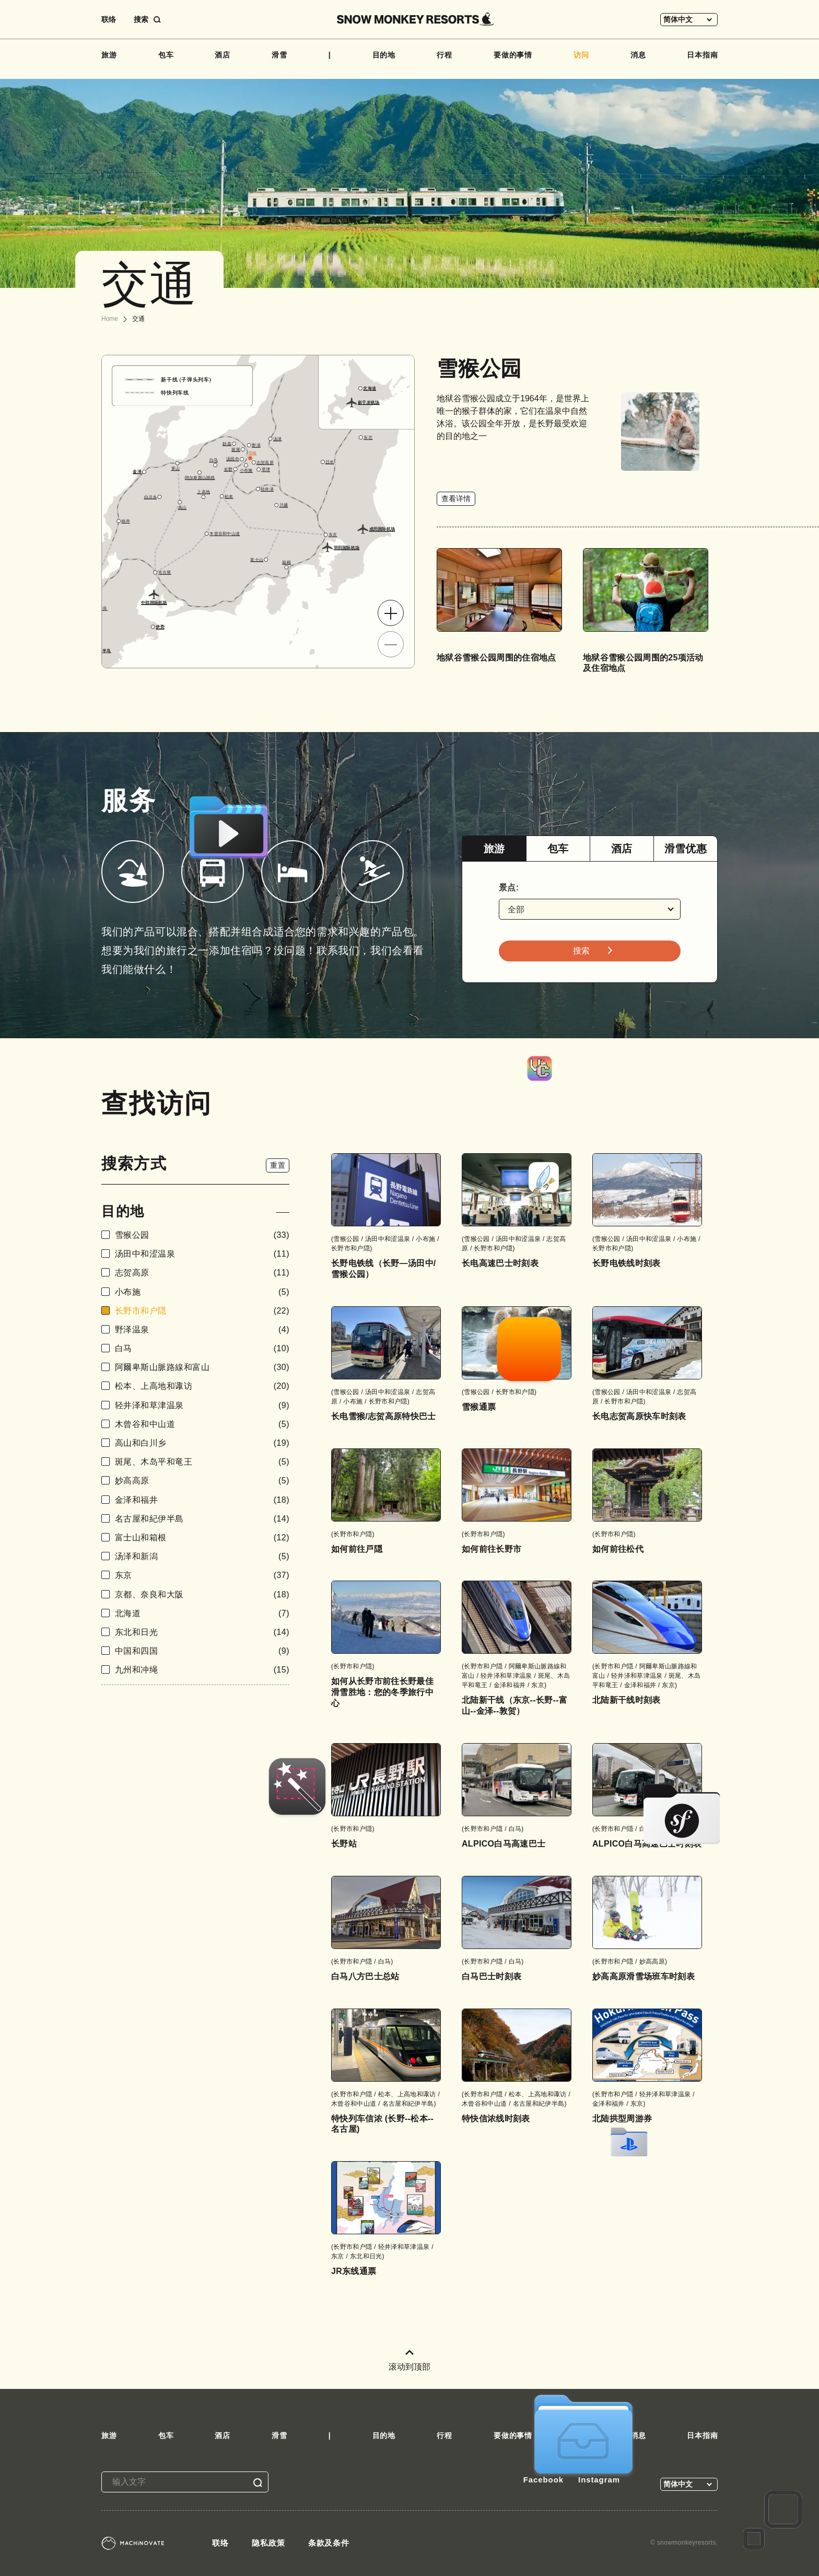  I want to click on open normcap screen capture tool, so click(297, 1786).